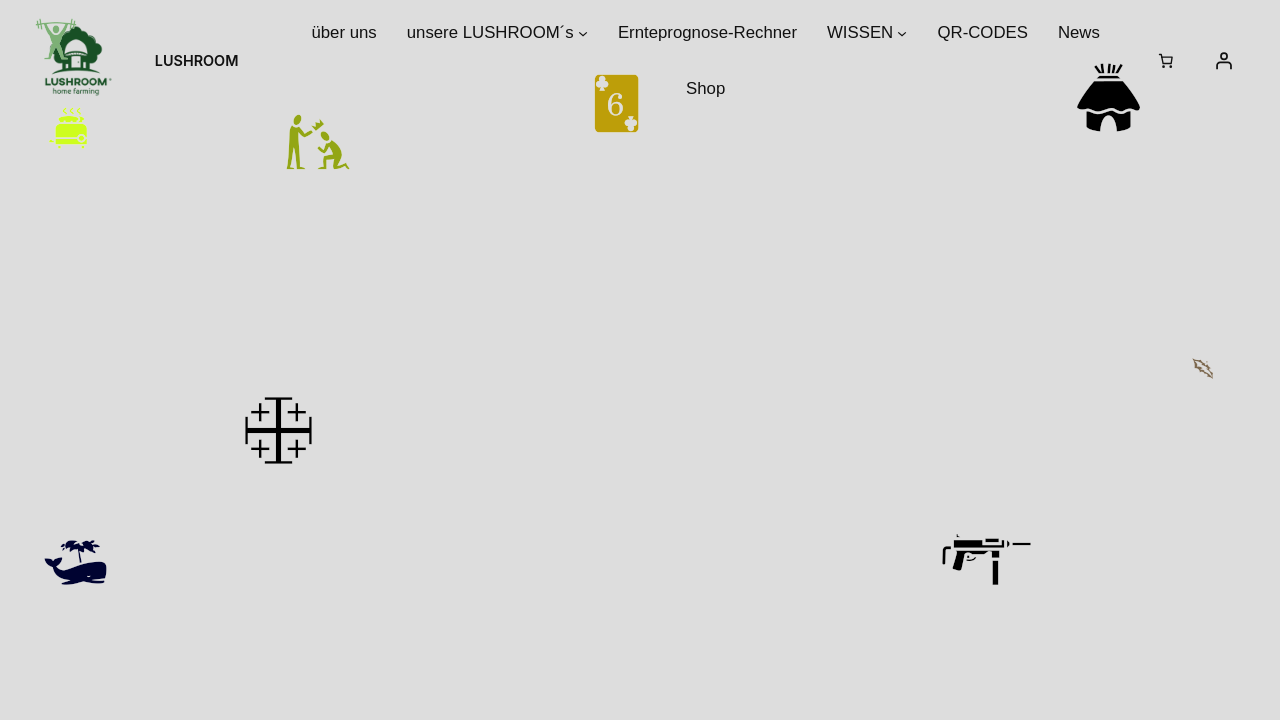 The width and height of the screenshot is (1280, 720). What do you see at coordinates (986, 559) in the screenshot?
I see `select the grease gun weapon` at bounding box center [986, 559].